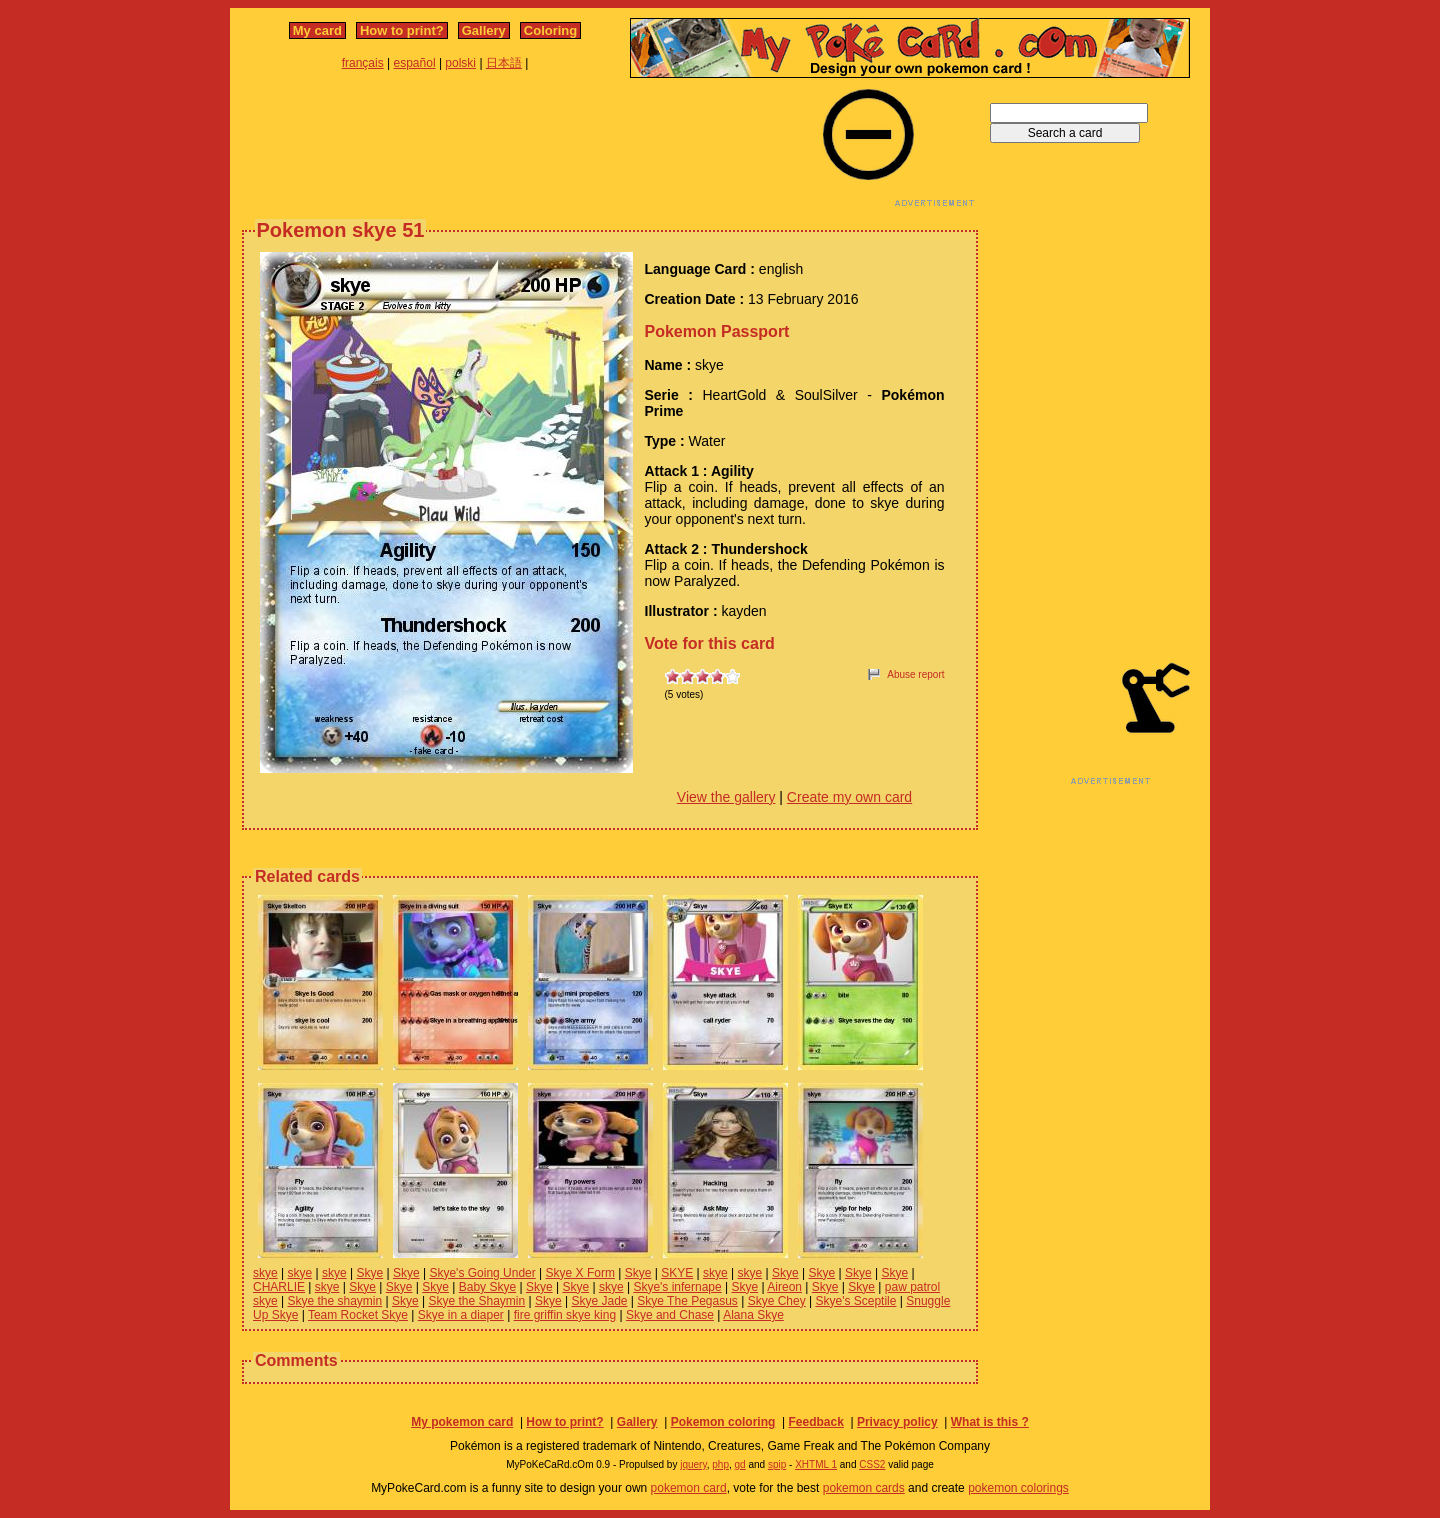  Describe the element at coordinates (1156, 699) in the screenshot. I see `access manufacturing or automation settings` at that location.